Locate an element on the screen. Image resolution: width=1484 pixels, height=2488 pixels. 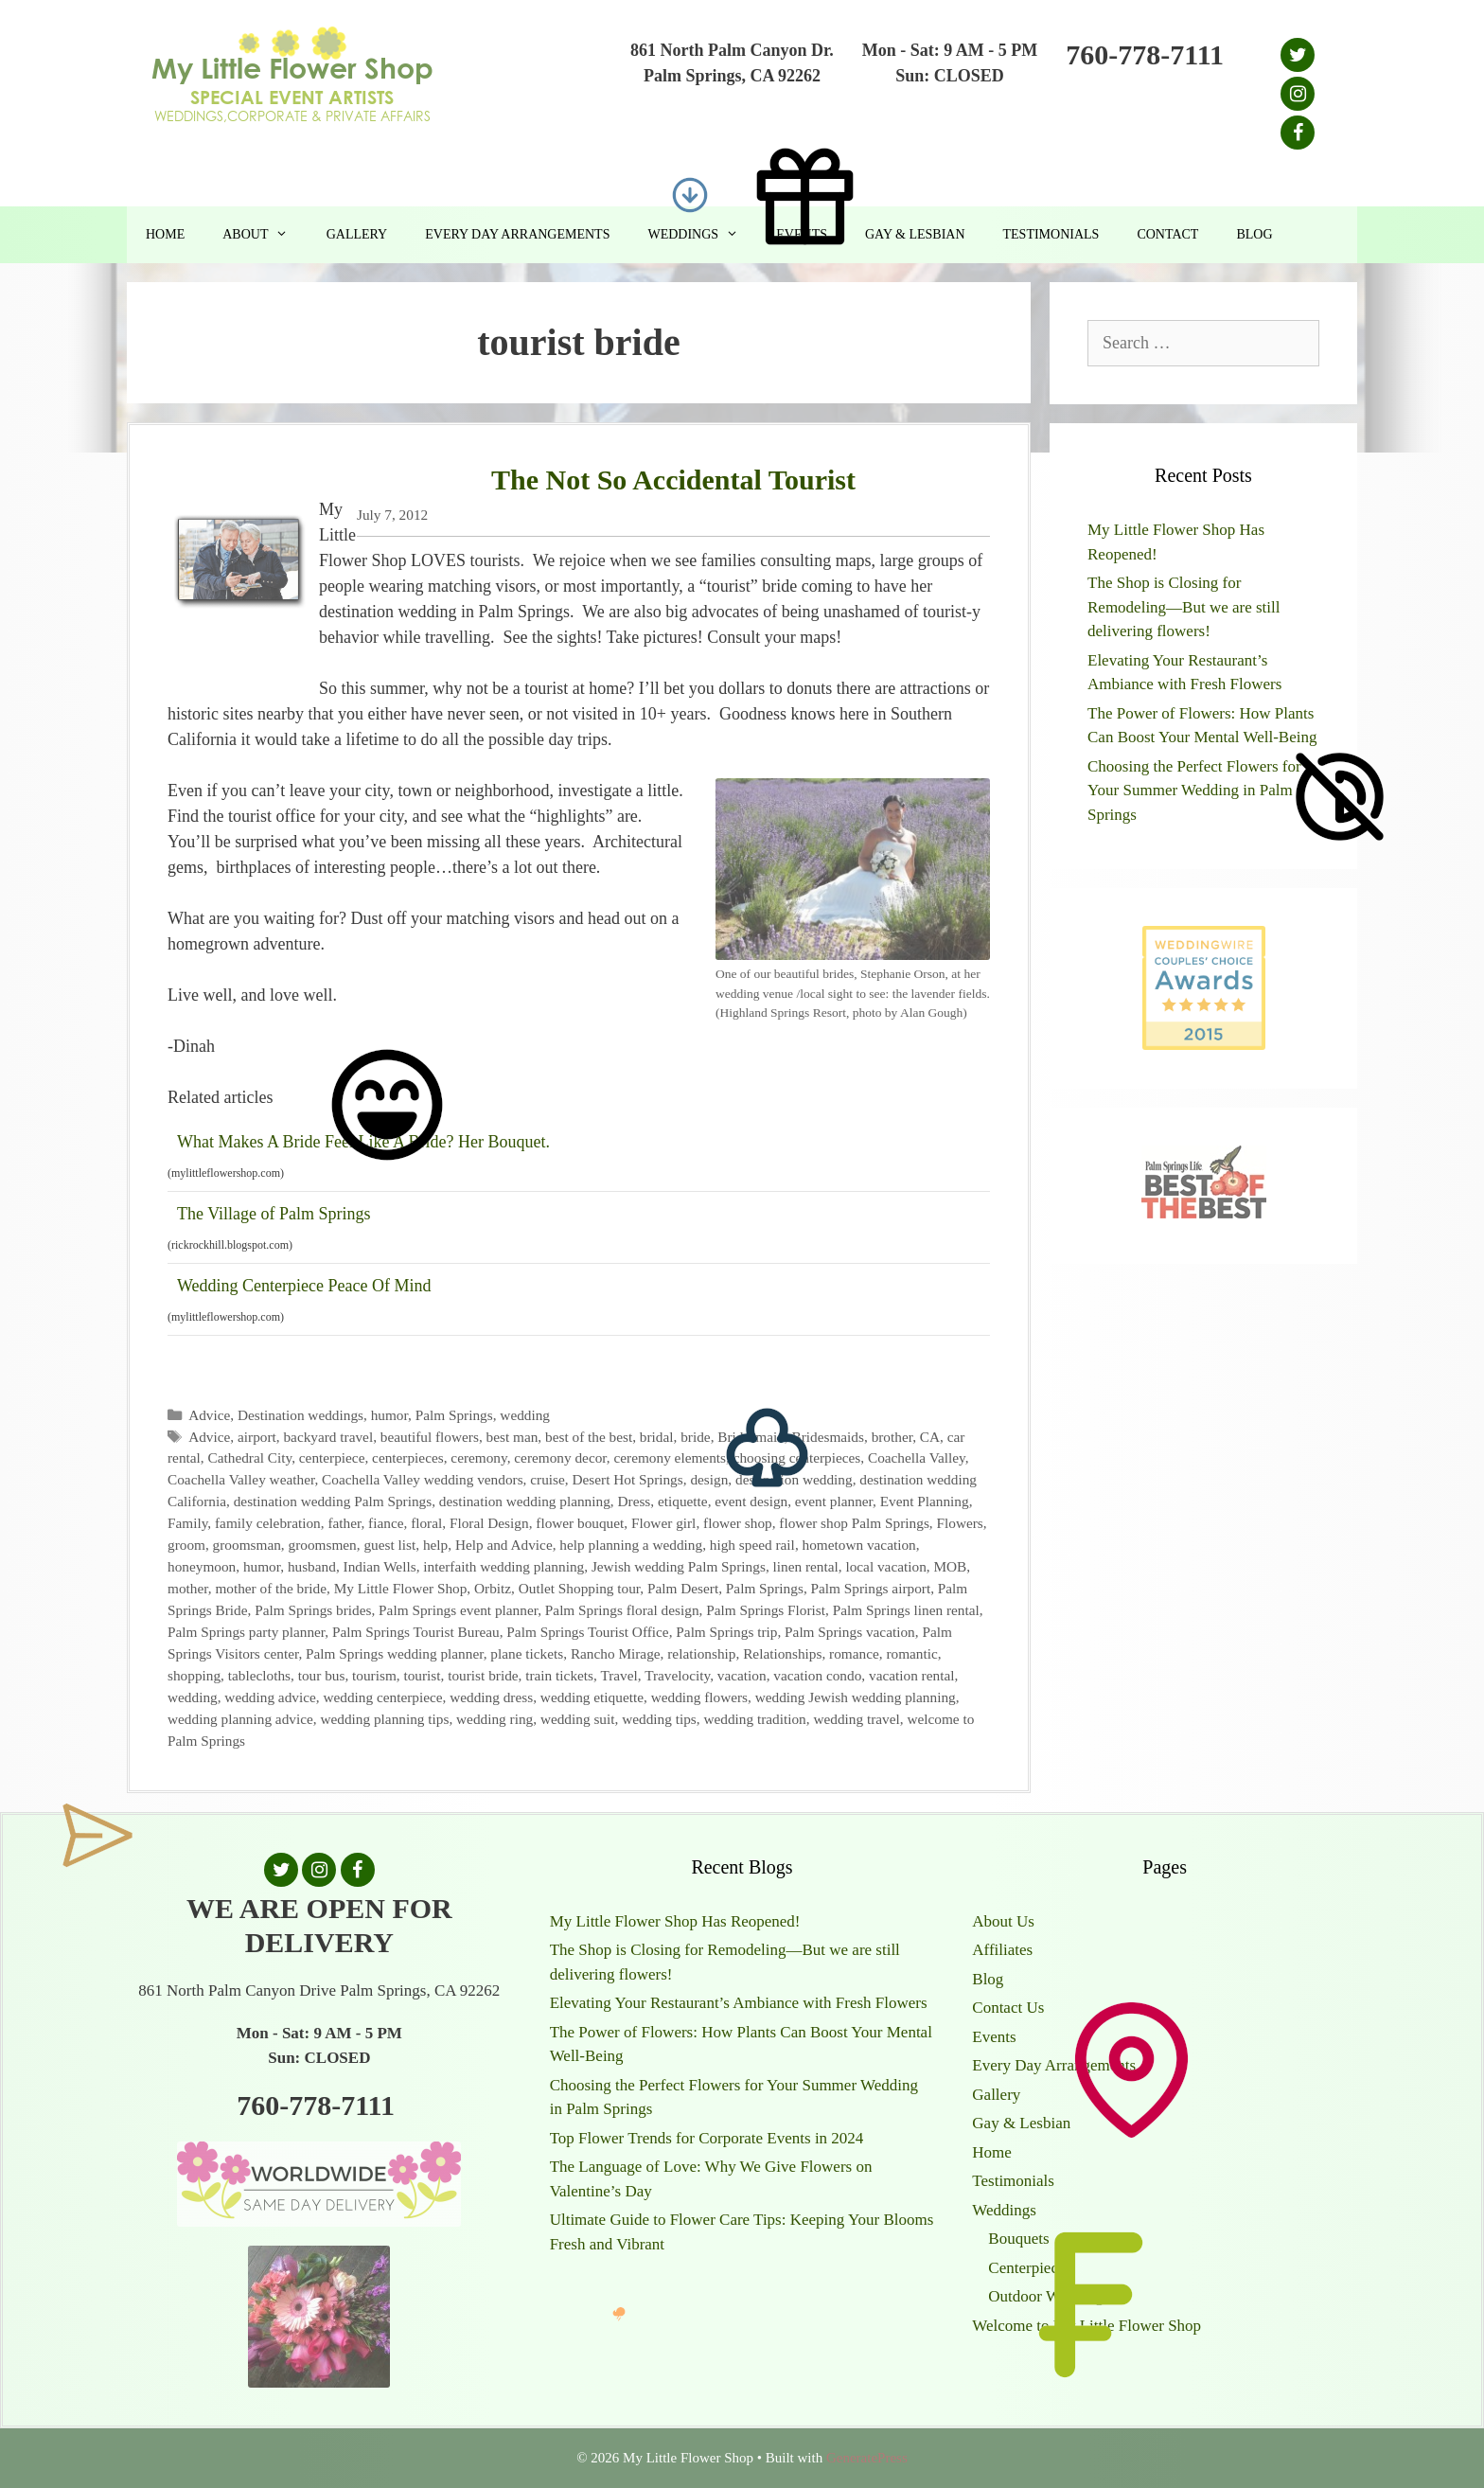
view location on map is located at coordinates (1131, 2070).